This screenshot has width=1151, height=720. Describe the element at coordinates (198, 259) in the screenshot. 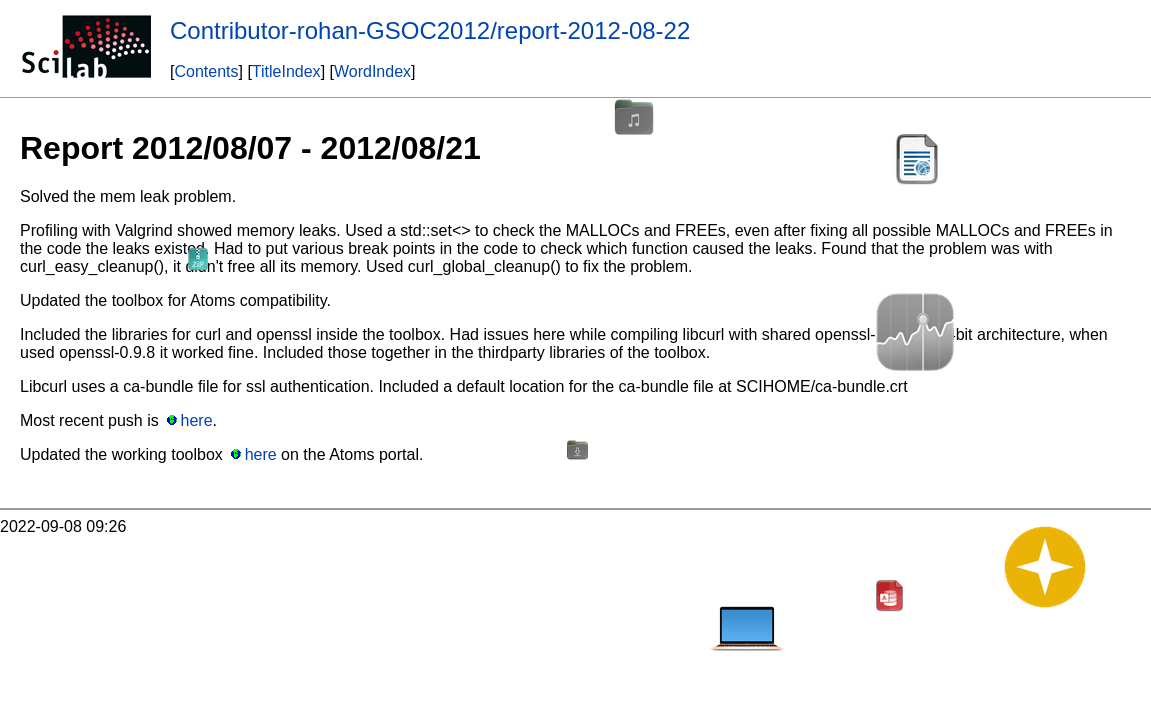

I see `a compressed zip file` at that location.